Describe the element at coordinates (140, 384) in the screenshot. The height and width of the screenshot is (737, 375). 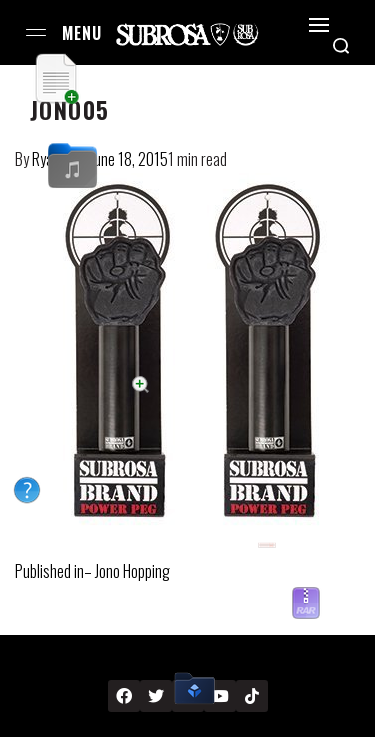
I see `zoom in on the current view` at that location.